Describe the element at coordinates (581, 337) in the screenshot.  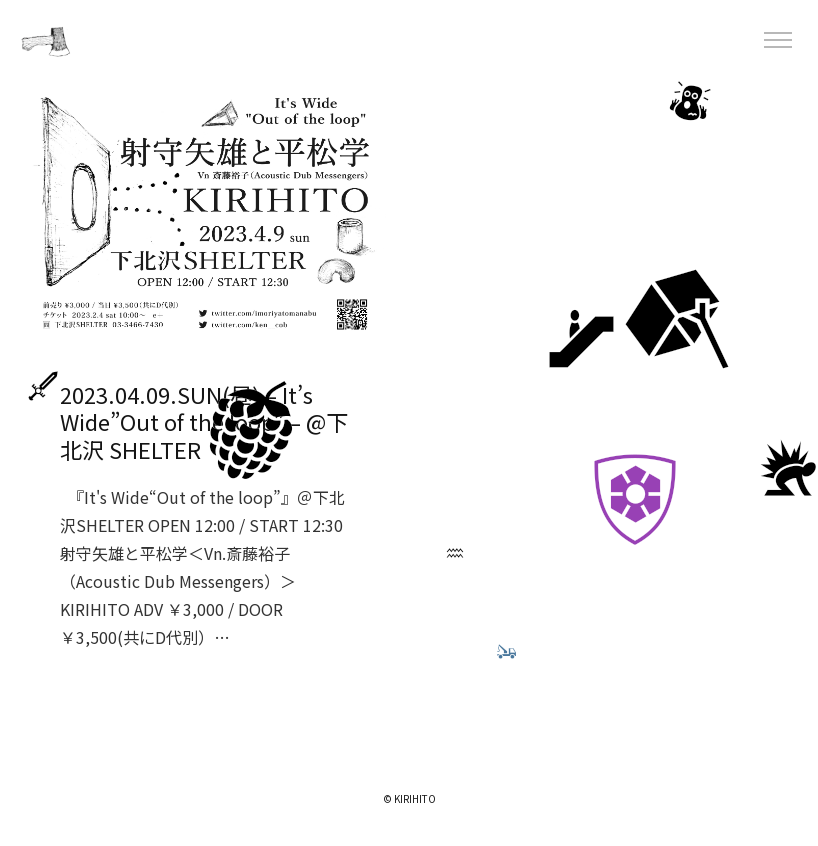
I see `indicates escalator location in a building or transit map` at that location.